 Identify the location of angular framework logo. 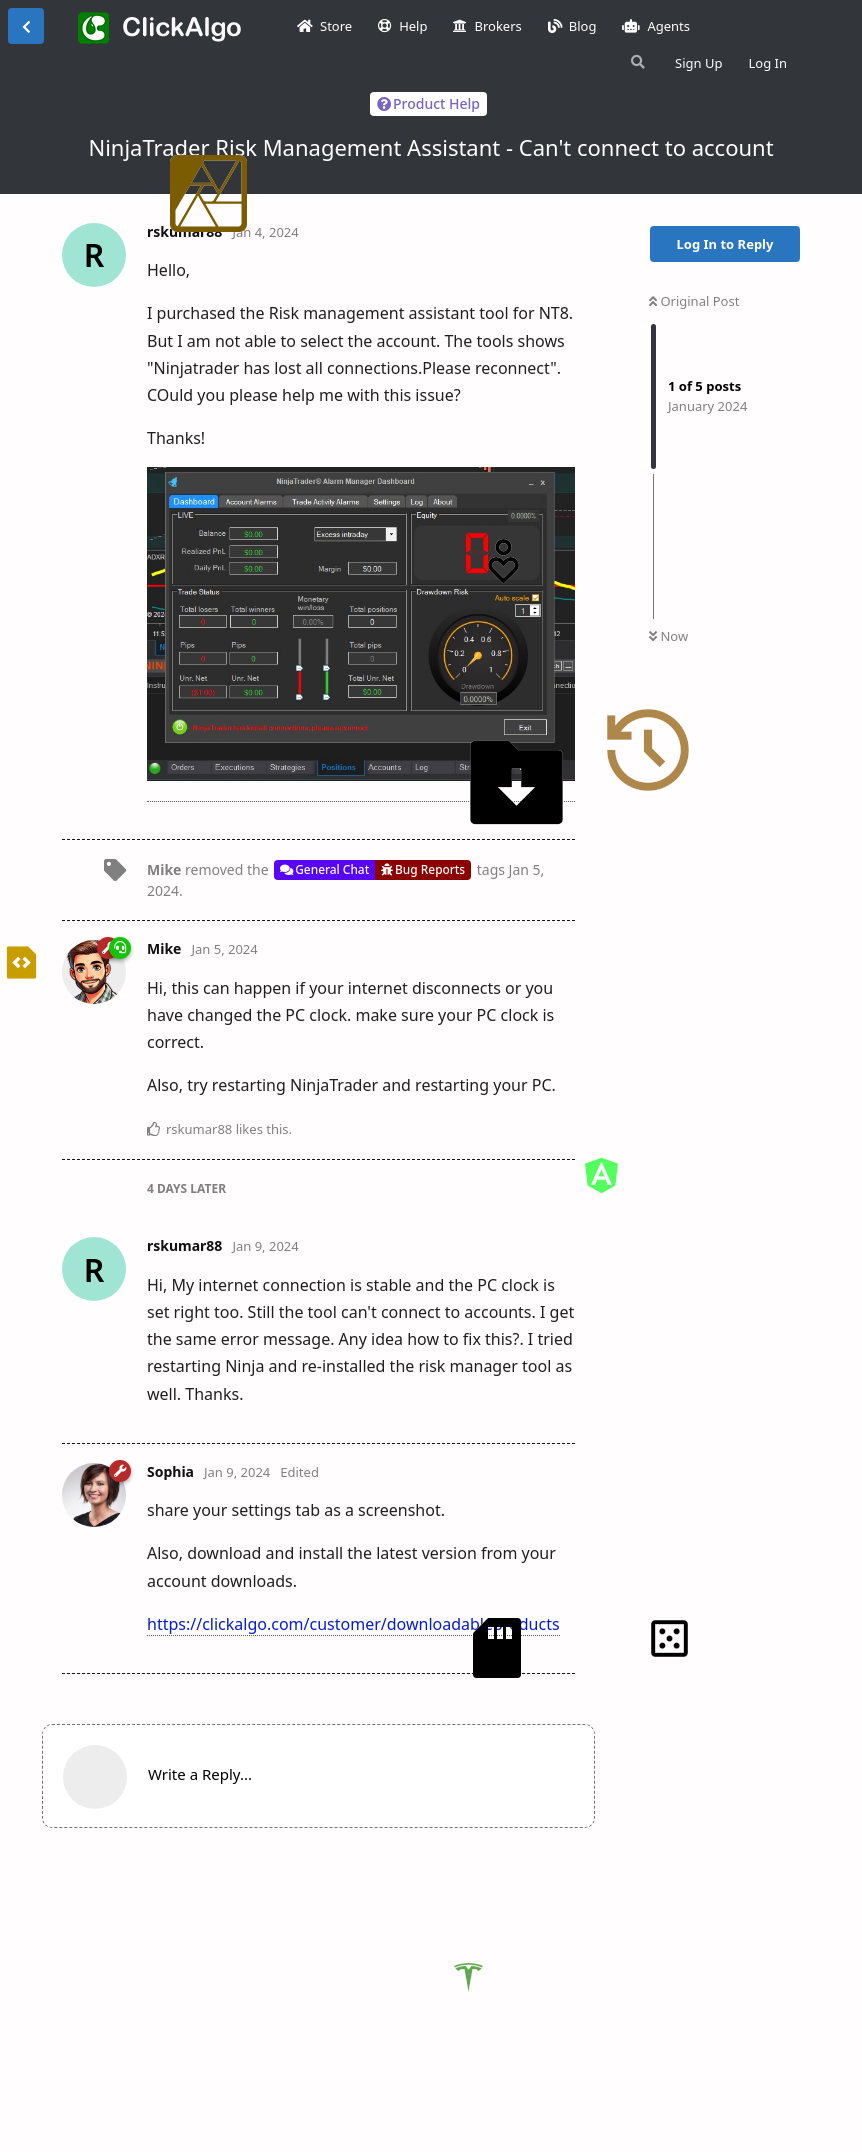
(601, 1175).